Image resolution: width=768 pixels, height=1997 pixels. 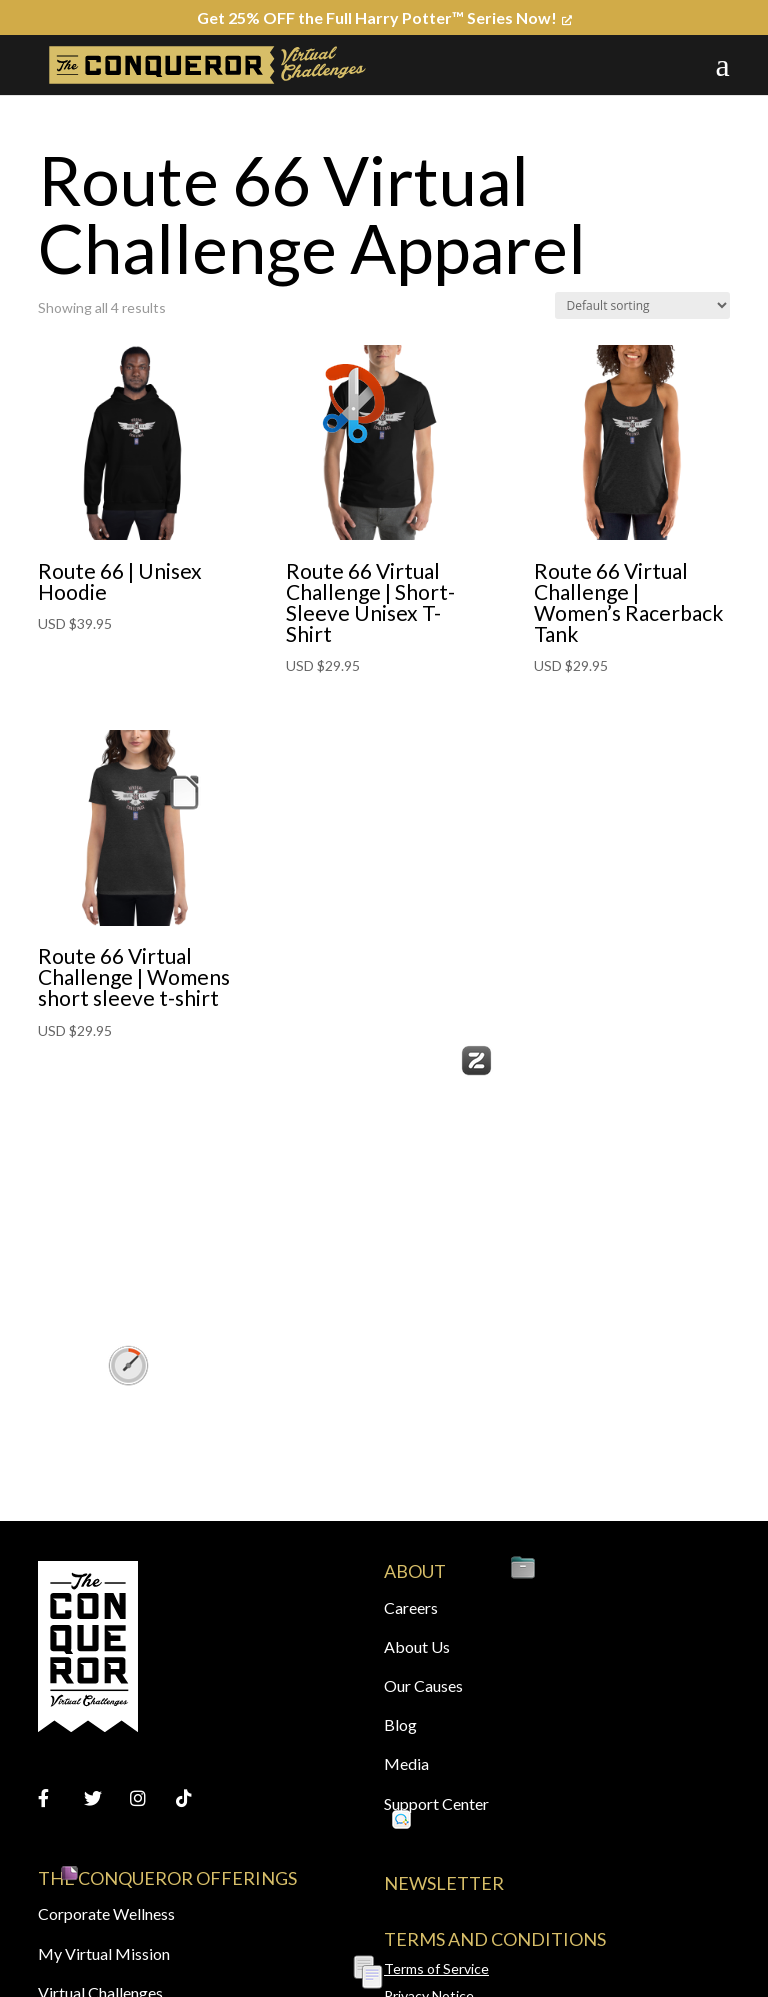 What do you see at coordinates (368, 1972) in the screenshot?
I see `copy selected content to clipboard` at bounding box center [368, 1972].